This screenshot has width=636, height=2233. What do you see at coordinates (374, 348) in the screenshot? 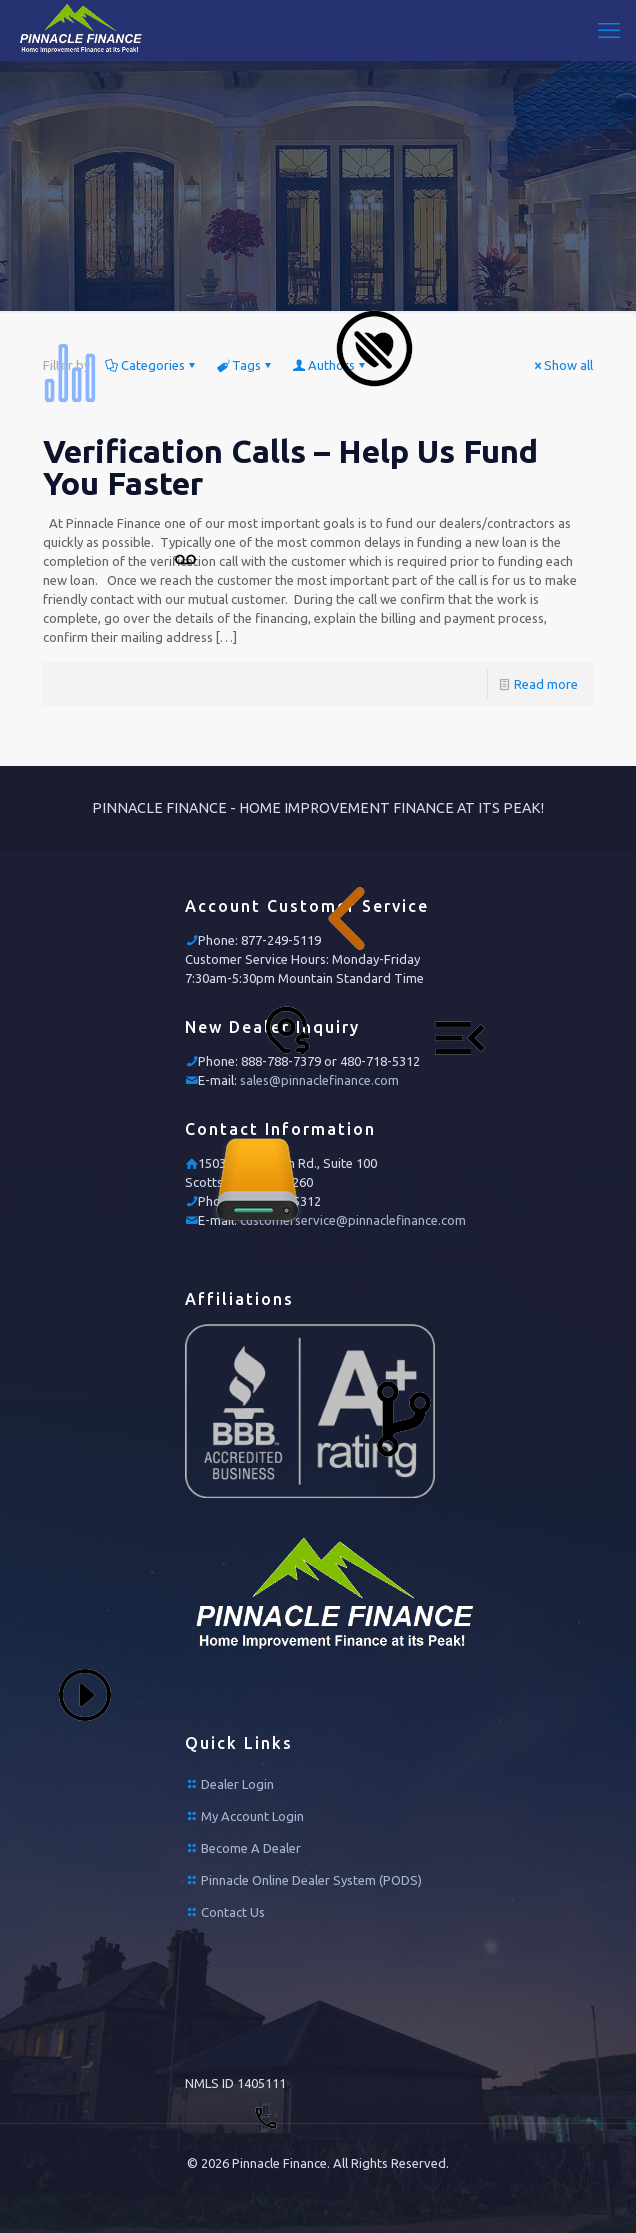
I see `remove from favorites` at bounding box center [374, 348].